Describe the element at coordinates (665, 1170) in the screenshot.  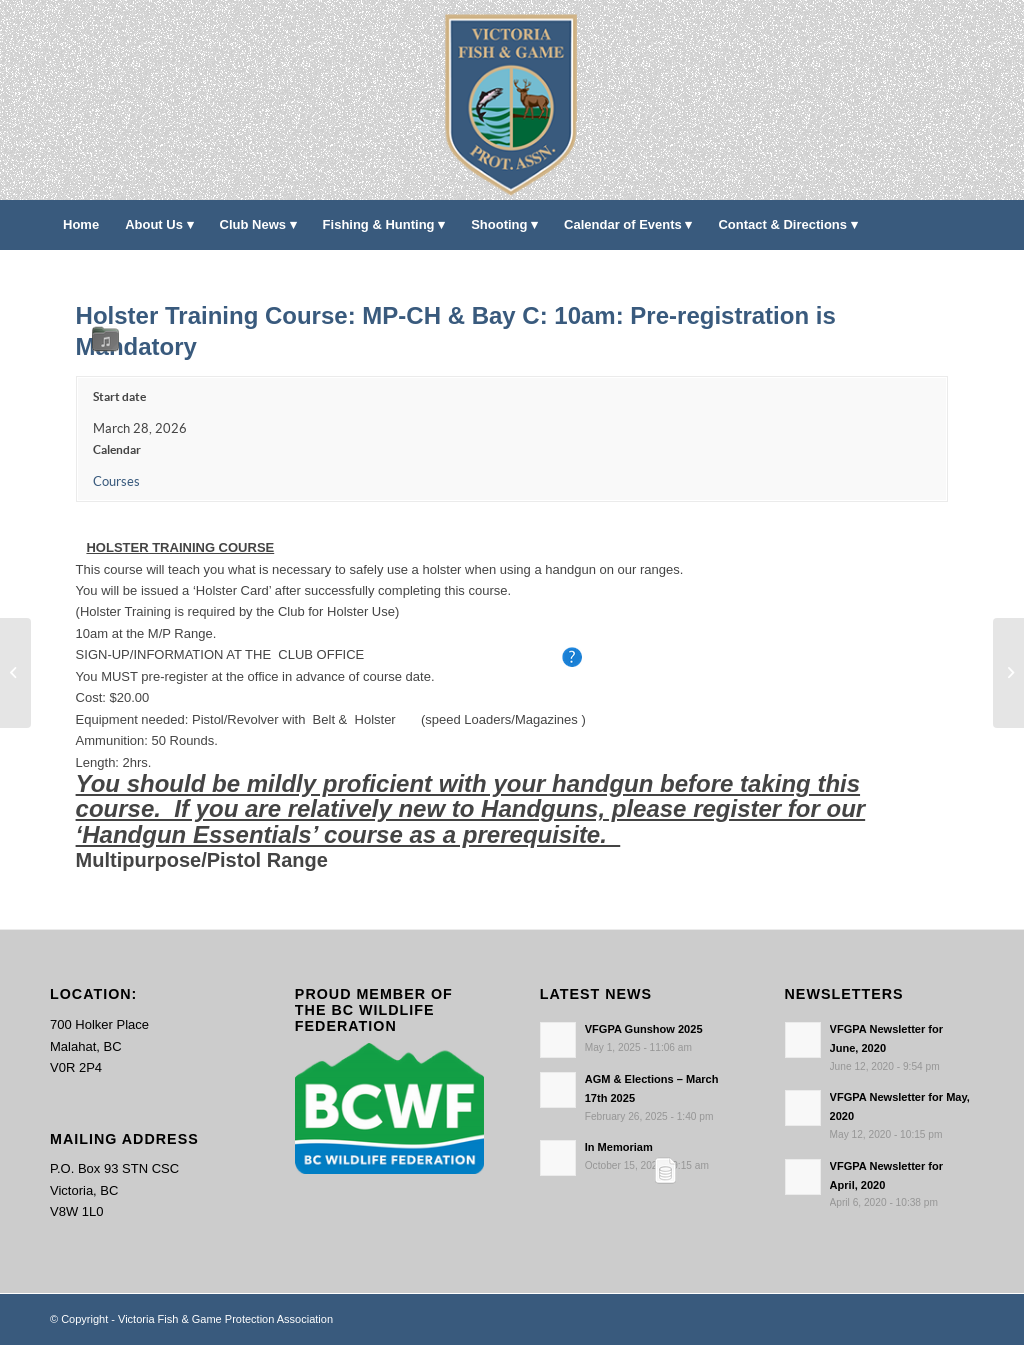
I see `open a SQL database file` at that location.